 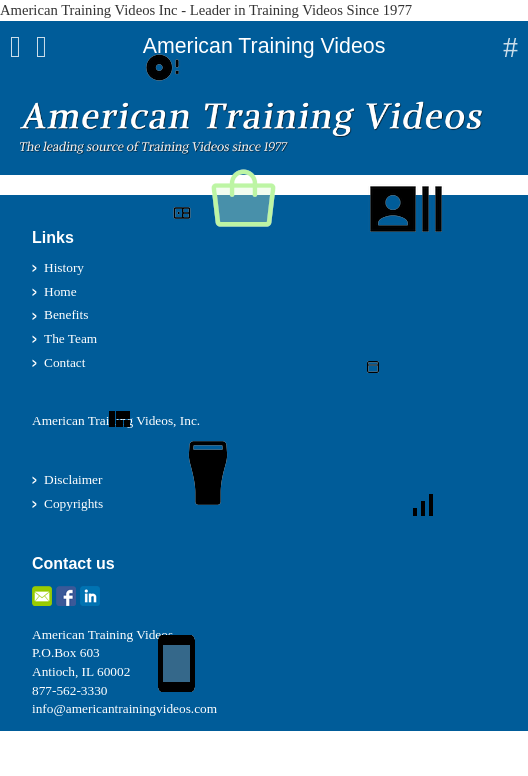 What do you see at coordinates (422, 505) in the screenshot?
I see `indicates cellular network signal strength` at bounding box center [422, 505].